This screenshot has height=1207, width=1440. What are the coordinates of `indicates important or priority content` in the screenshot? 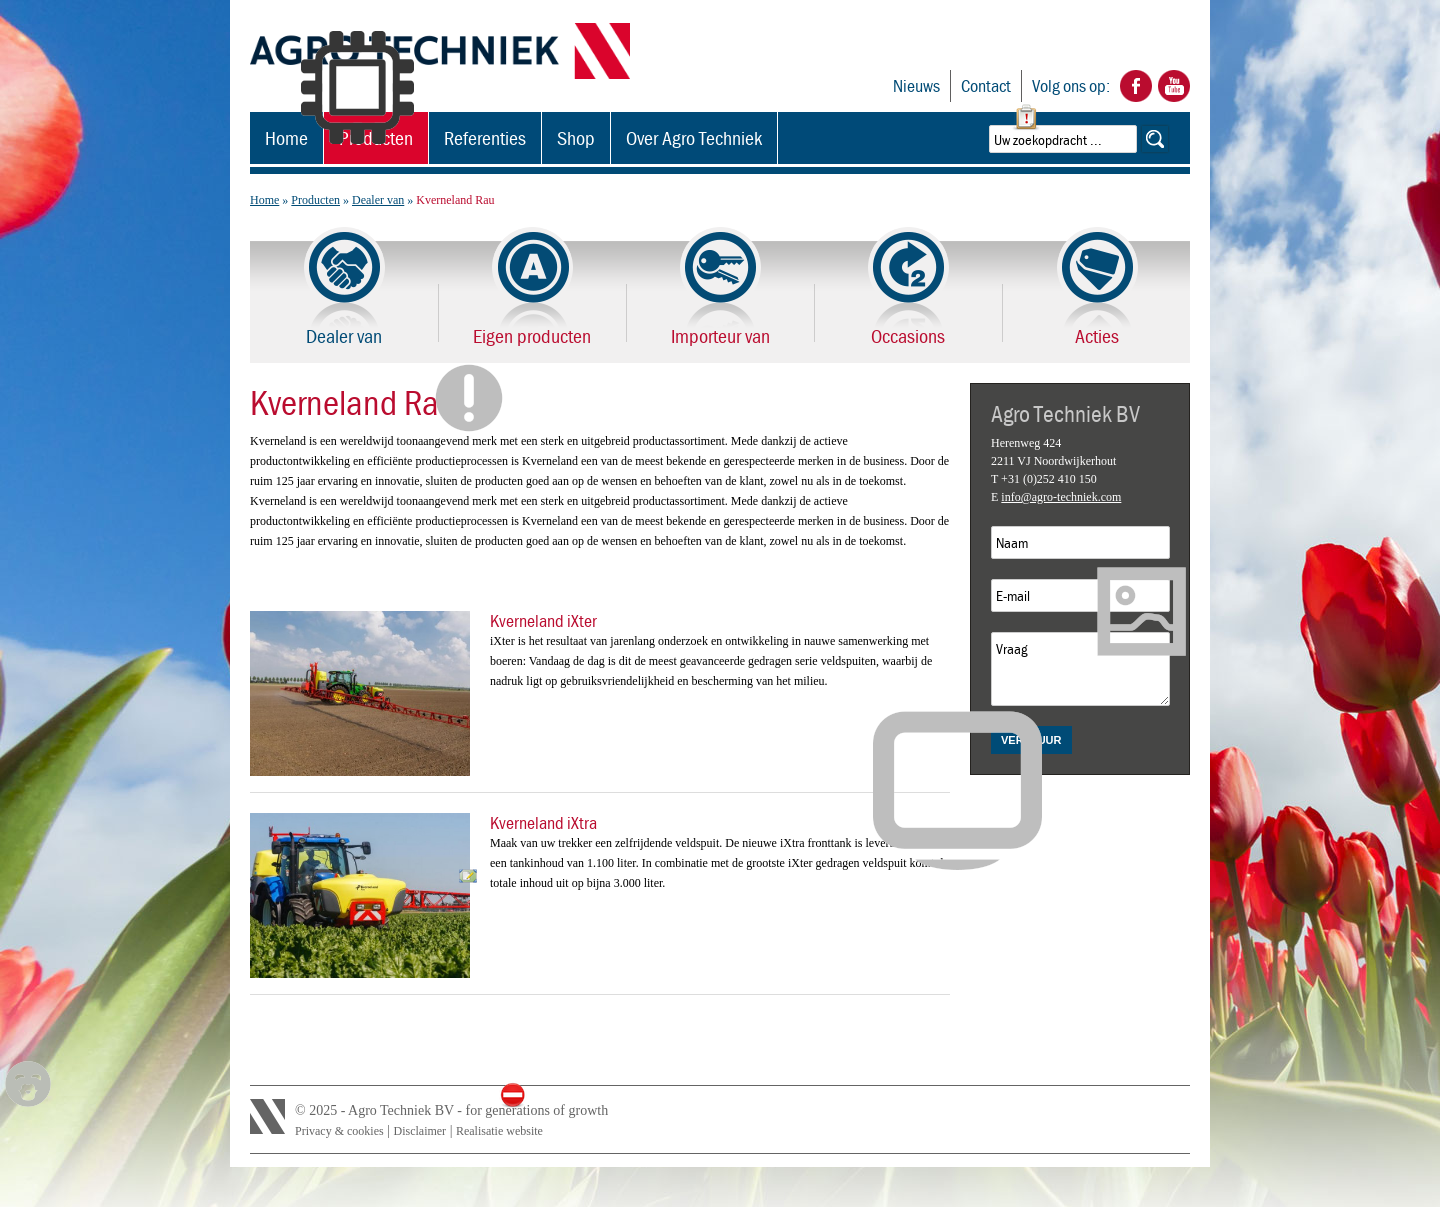 It's located at (469, 398).